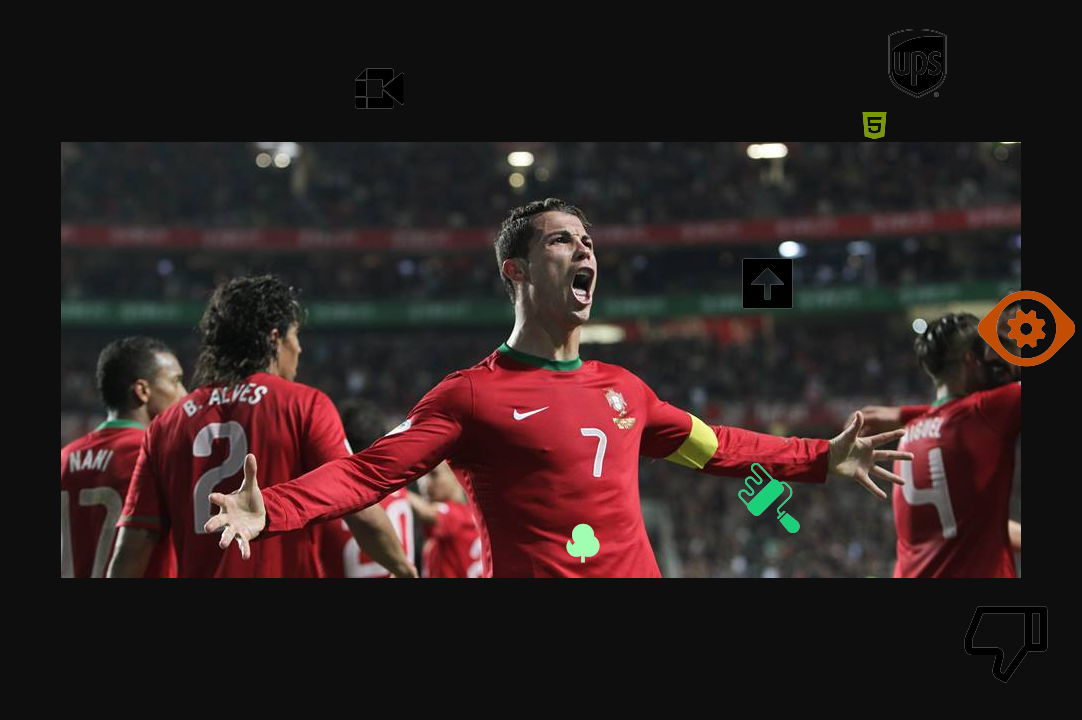 The width and height of the screenshot is (1082, 720). I want to click on join a Google Meet video call, so click(379, 88).